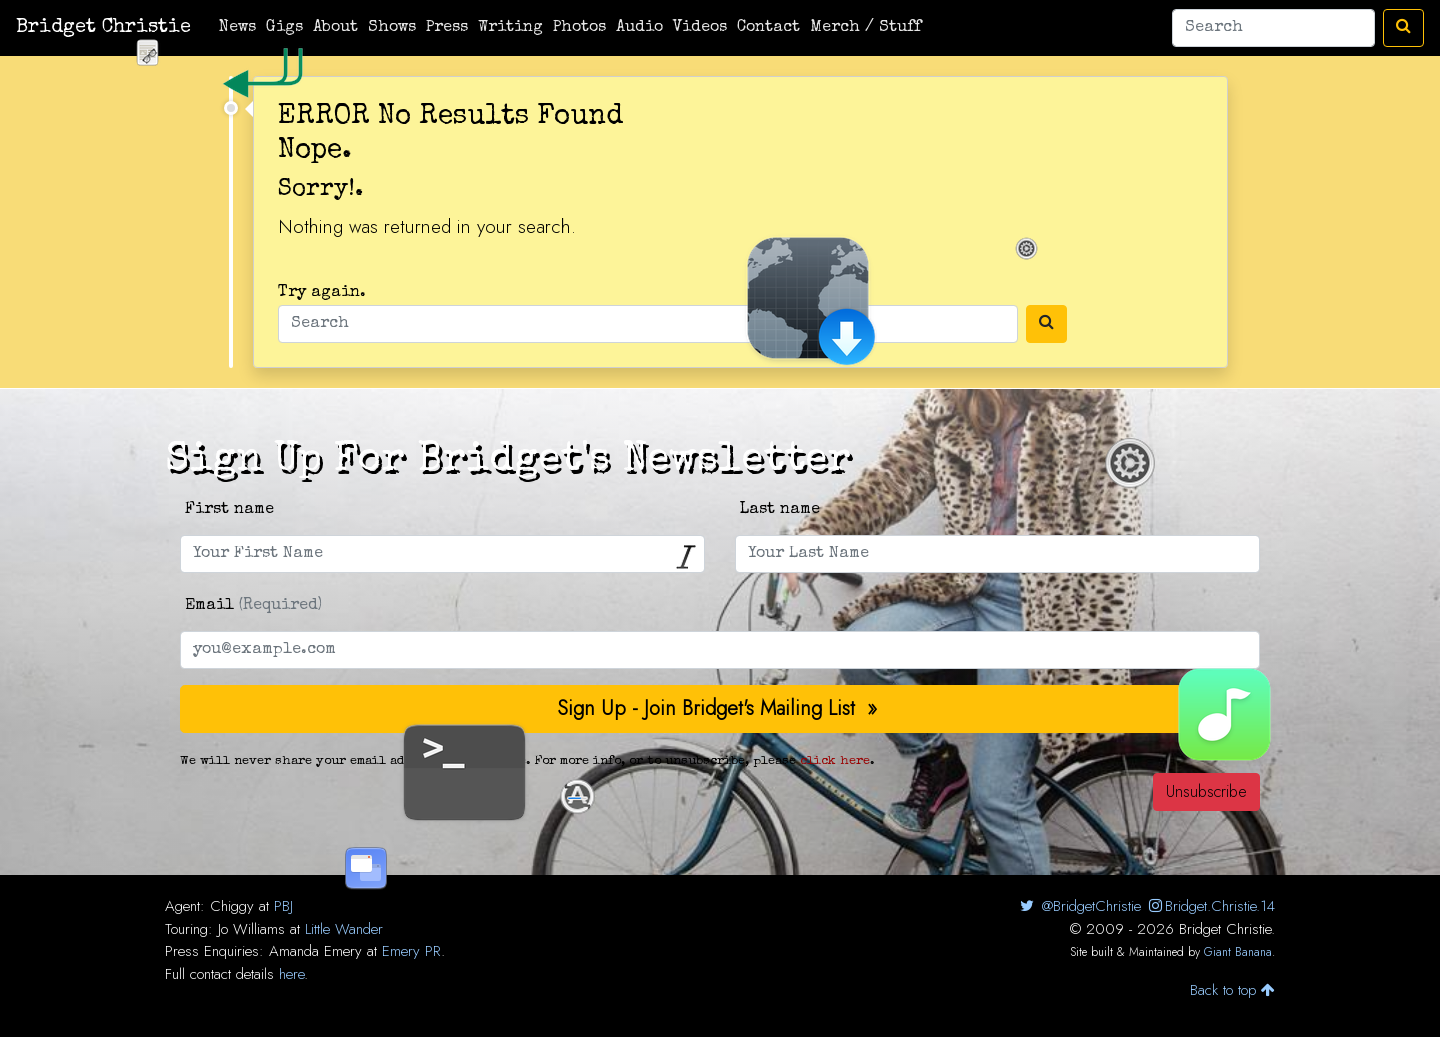 This screenshot has width=1440, height=1037. Describe the element at coordinates (366, 868) in the screenshot. I see `open startup applications settings` at that location.